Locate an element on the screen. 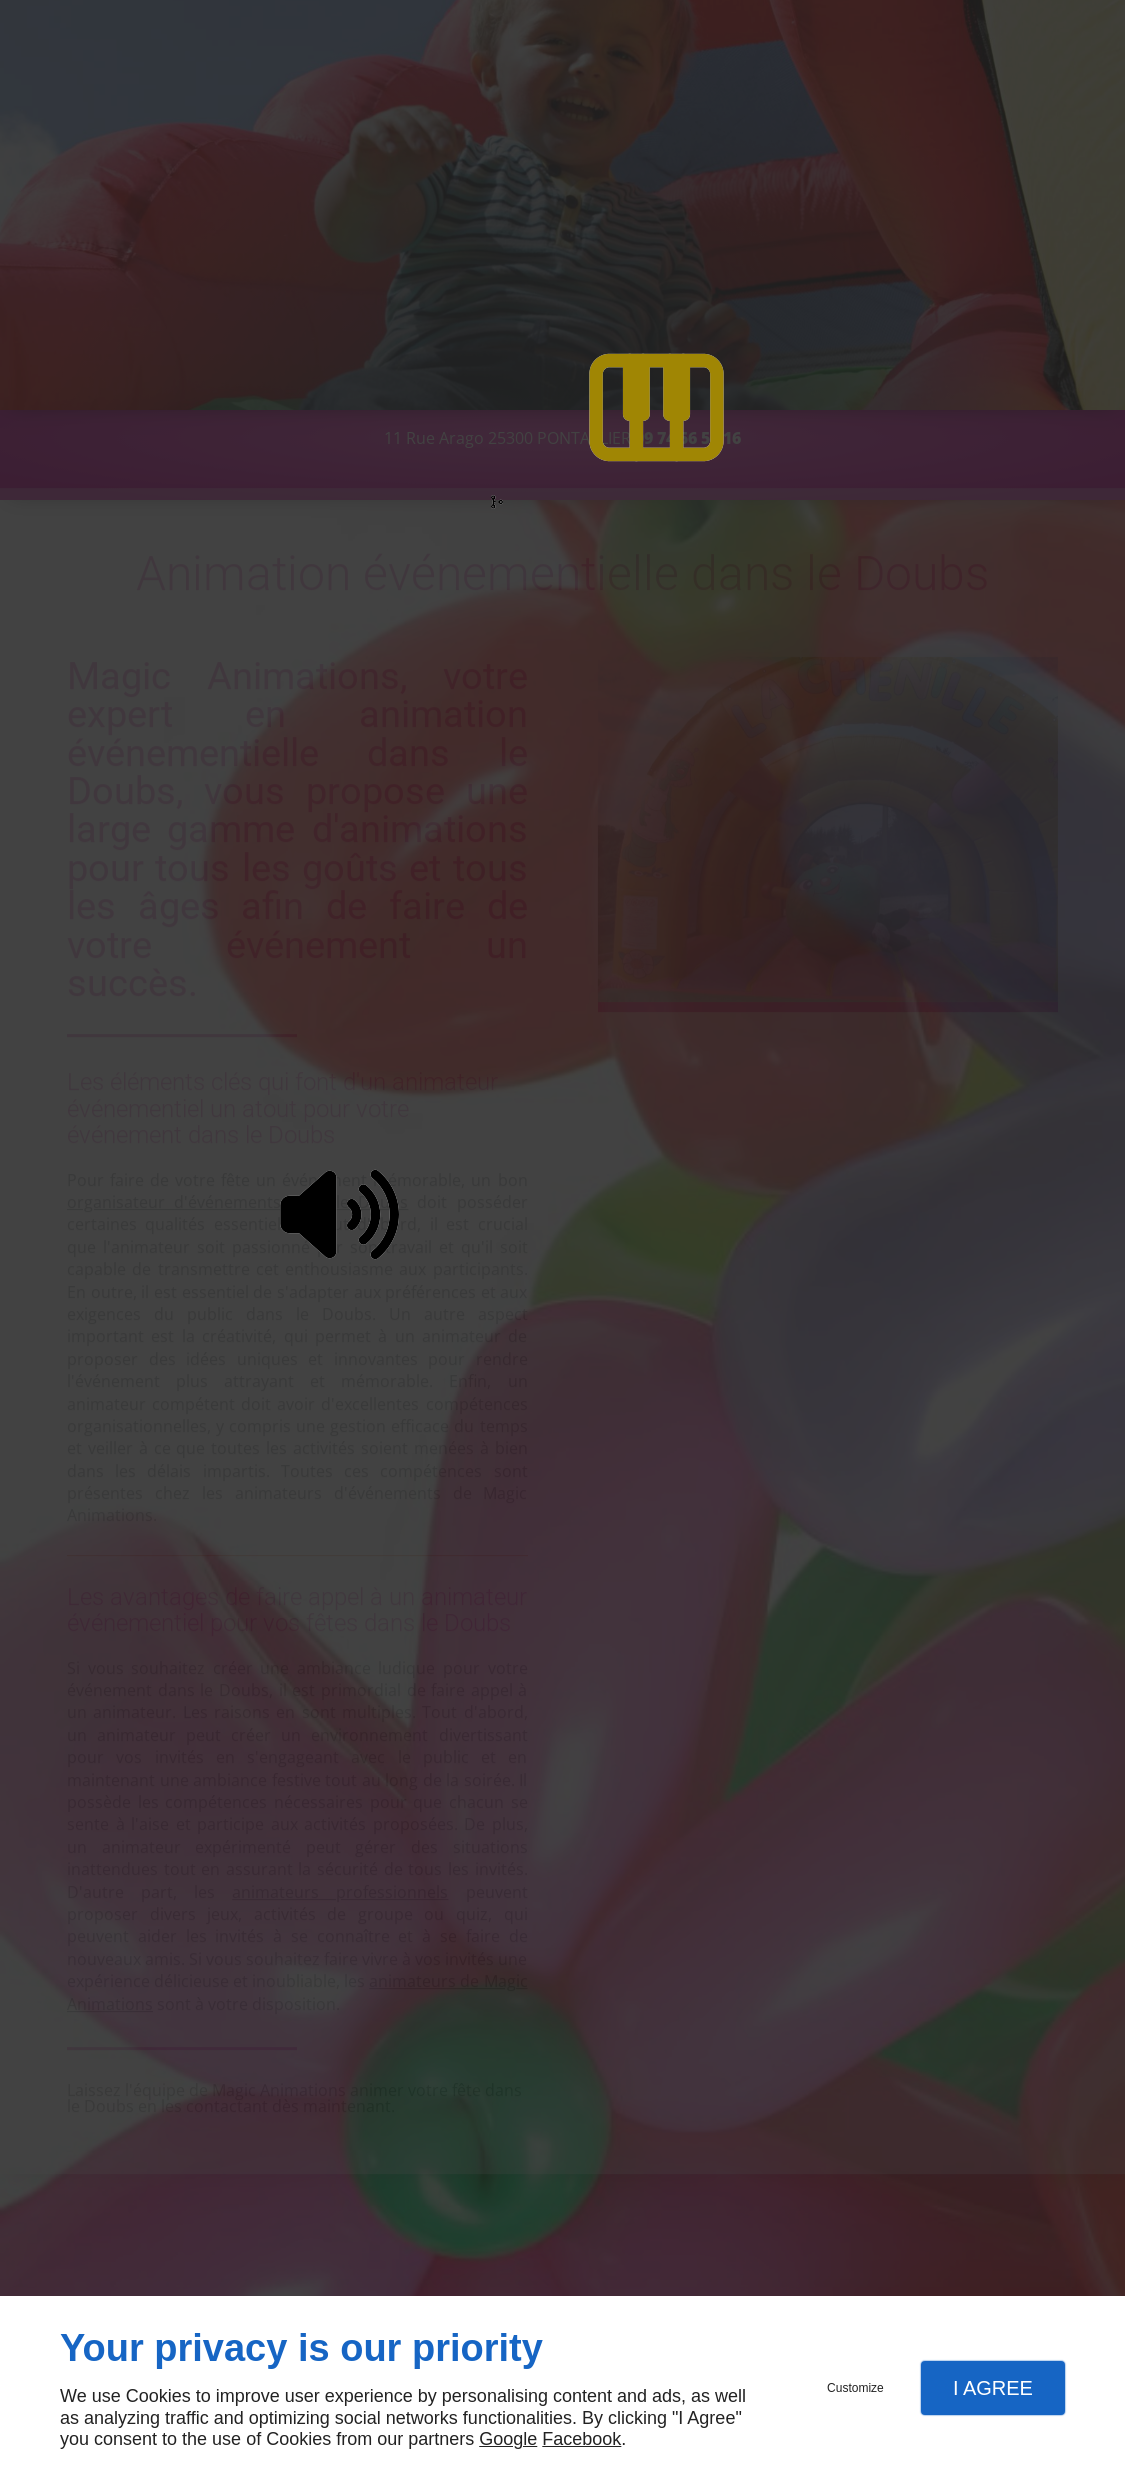 This screenshot has width=1125, height=2481. open piano or keyboard instrument app is located at coordinates (656, 407).